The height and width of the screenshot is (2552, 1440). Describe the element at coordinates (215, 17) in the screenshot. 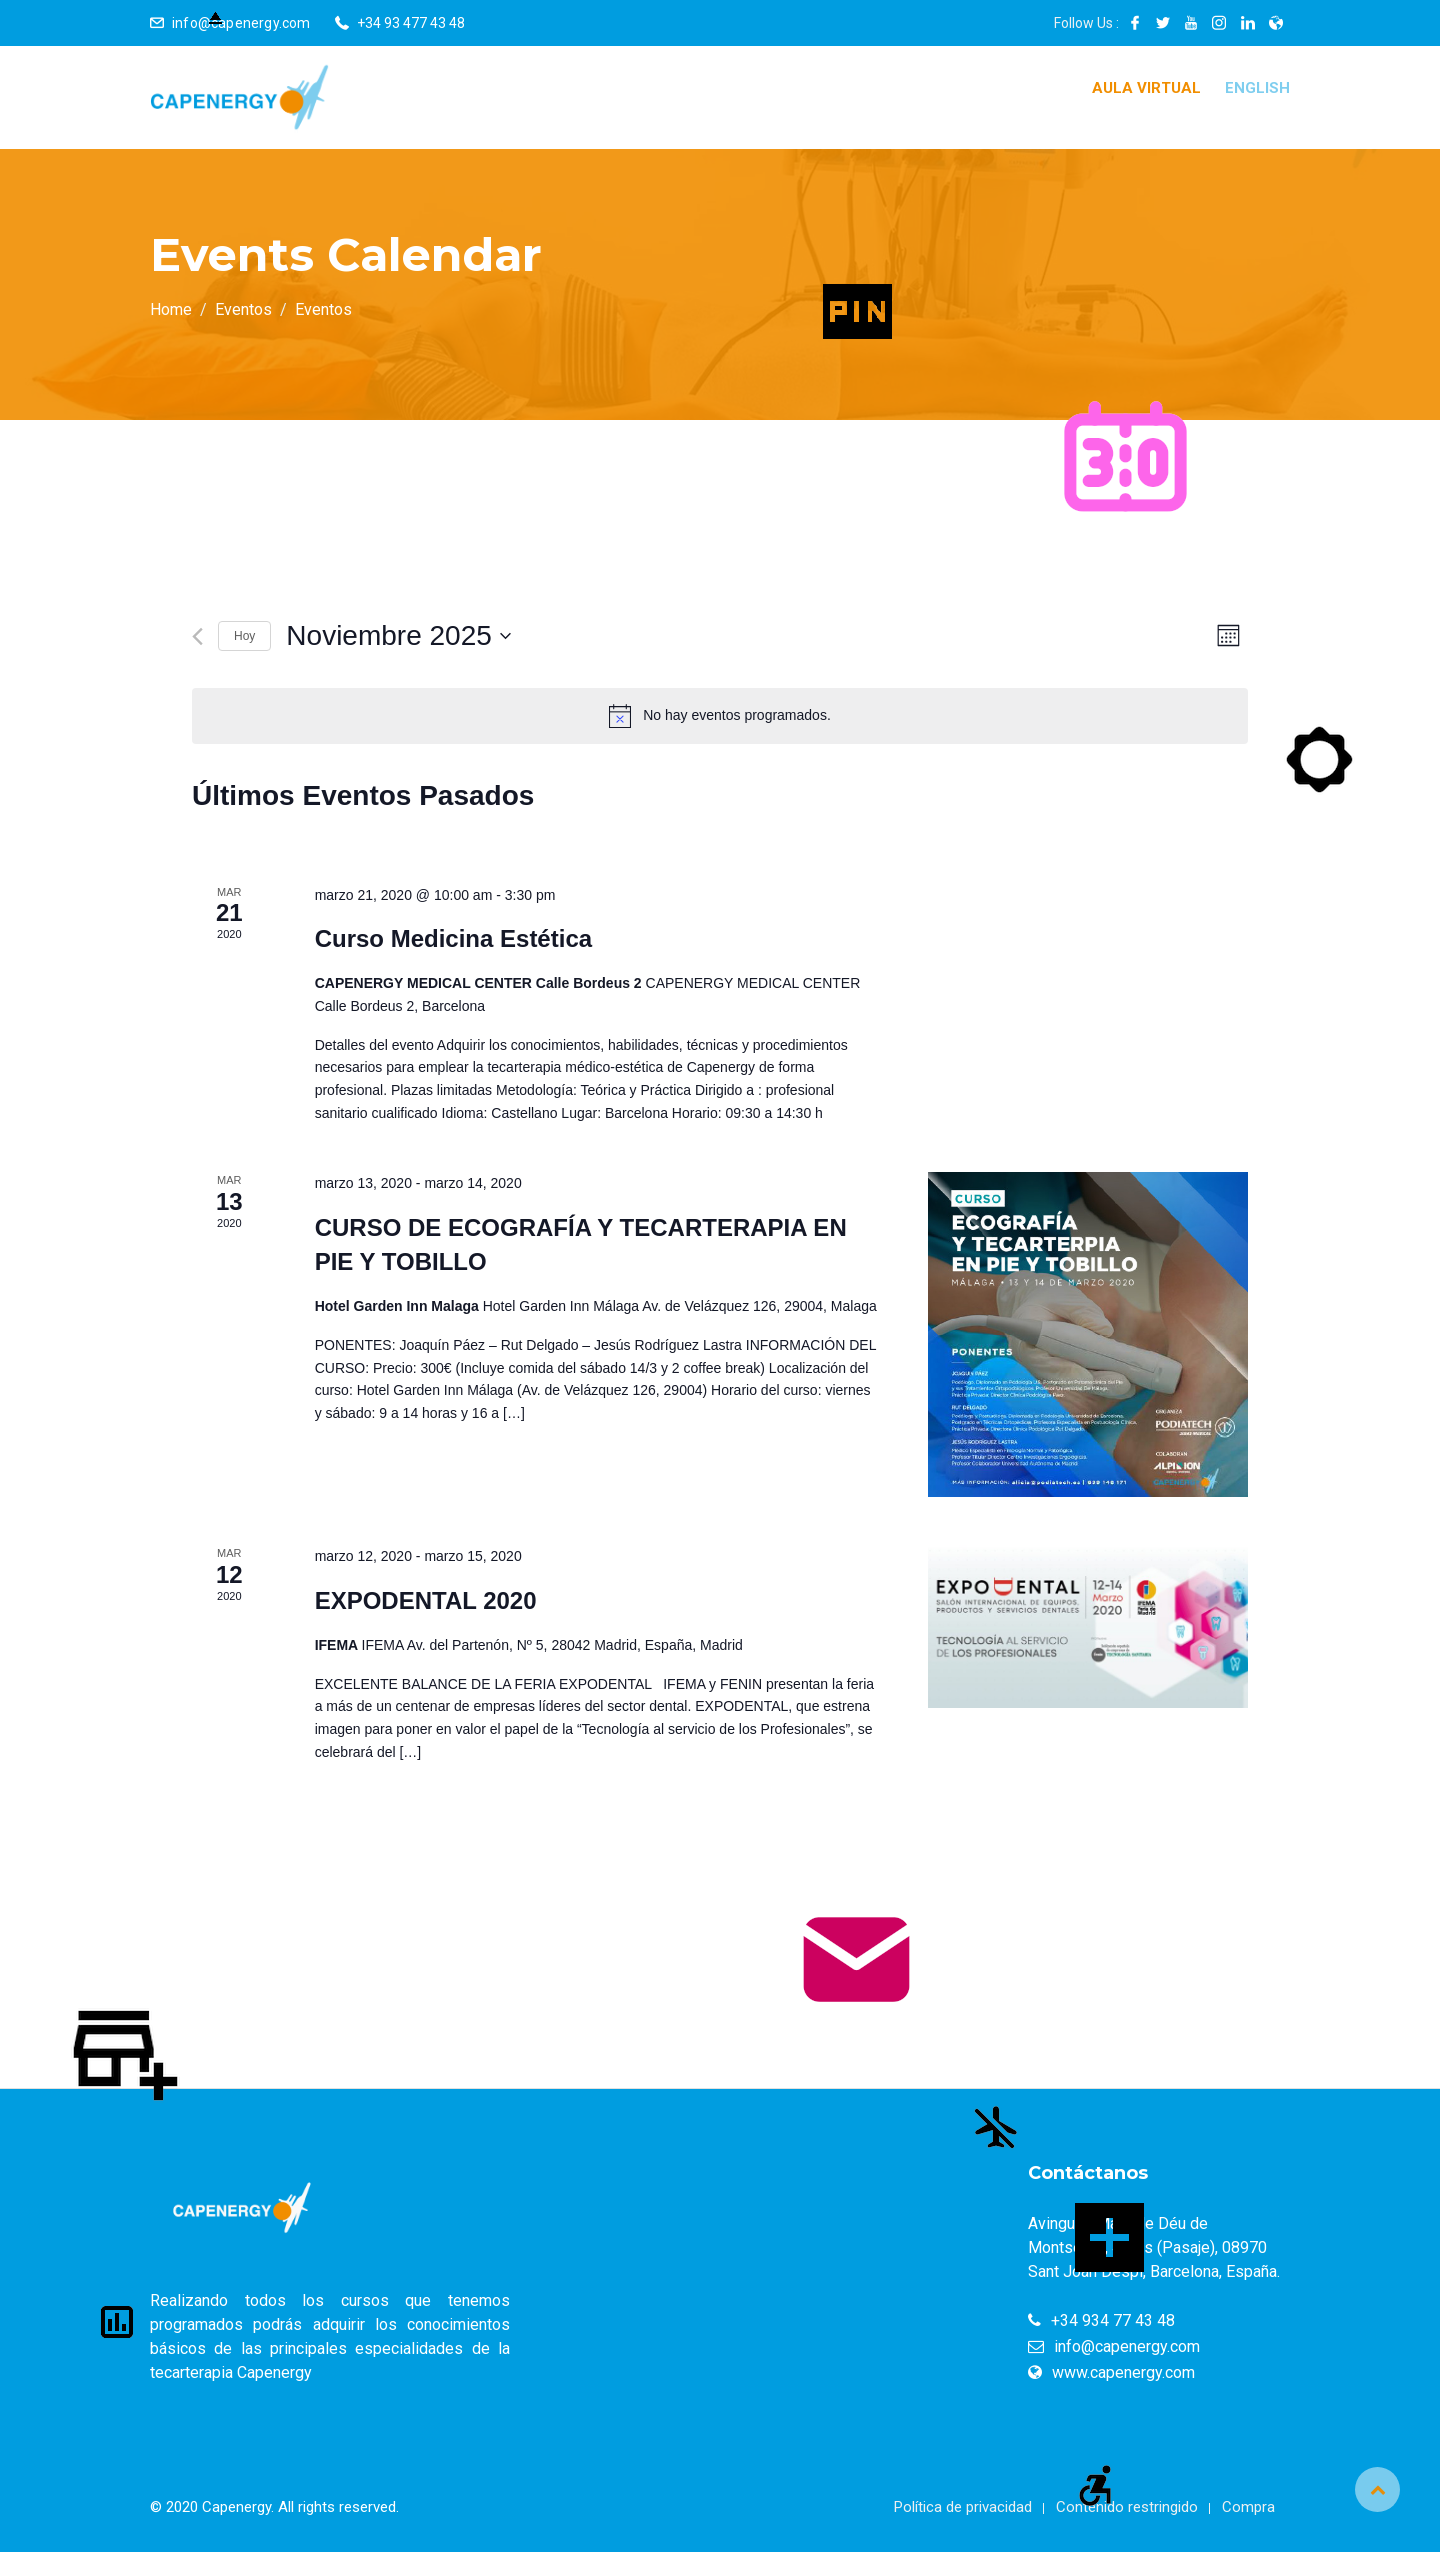

I see `eject removable media or disc` at that location.